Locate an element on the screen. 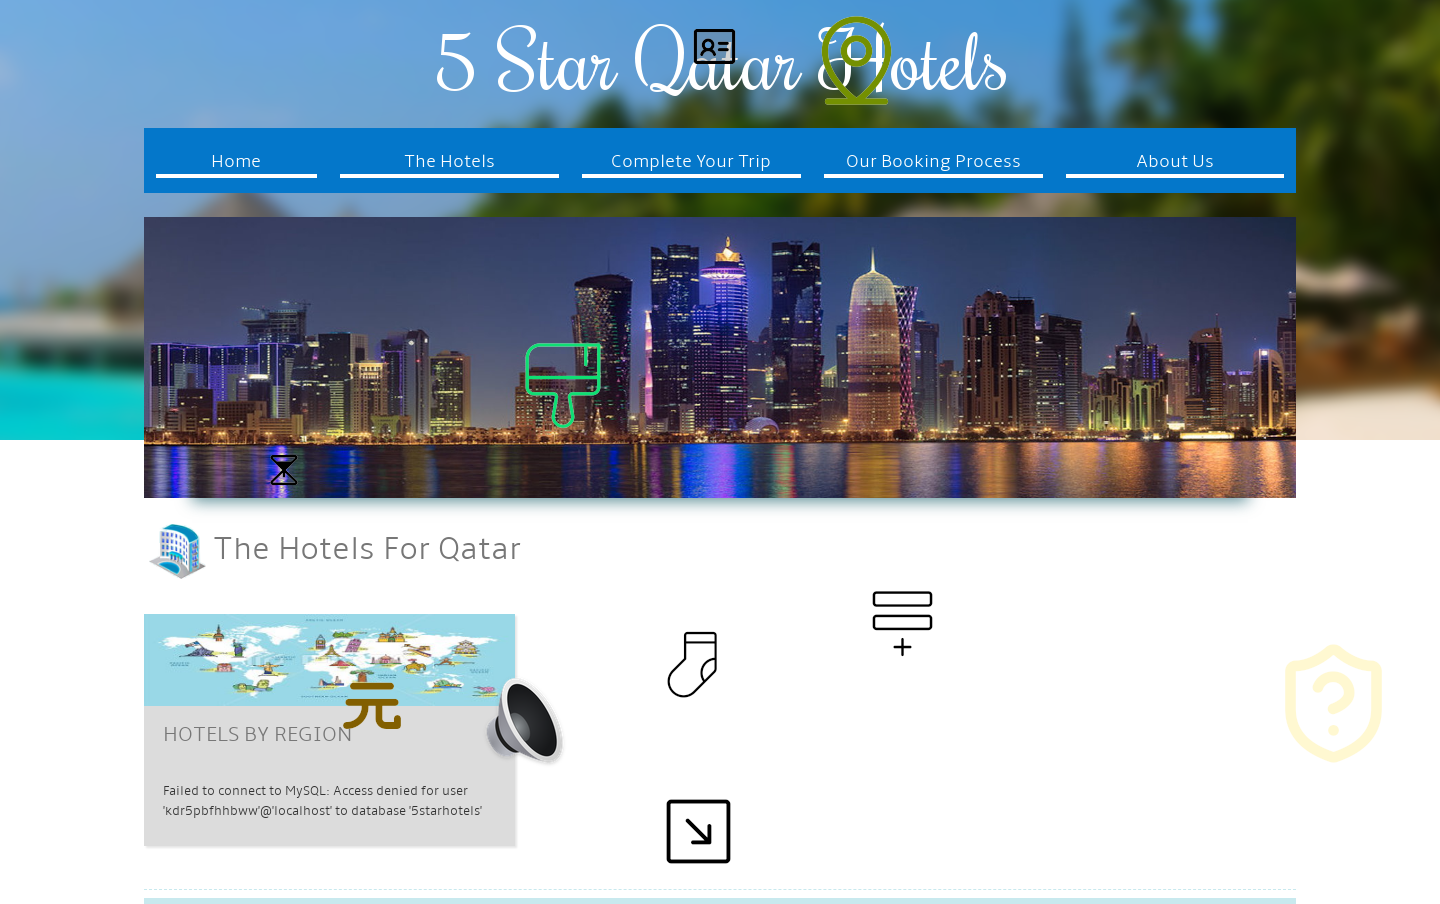 This screenshot has height=904, width=1440. adjust speaker or audio output settings is located at coordinates (524, 721).